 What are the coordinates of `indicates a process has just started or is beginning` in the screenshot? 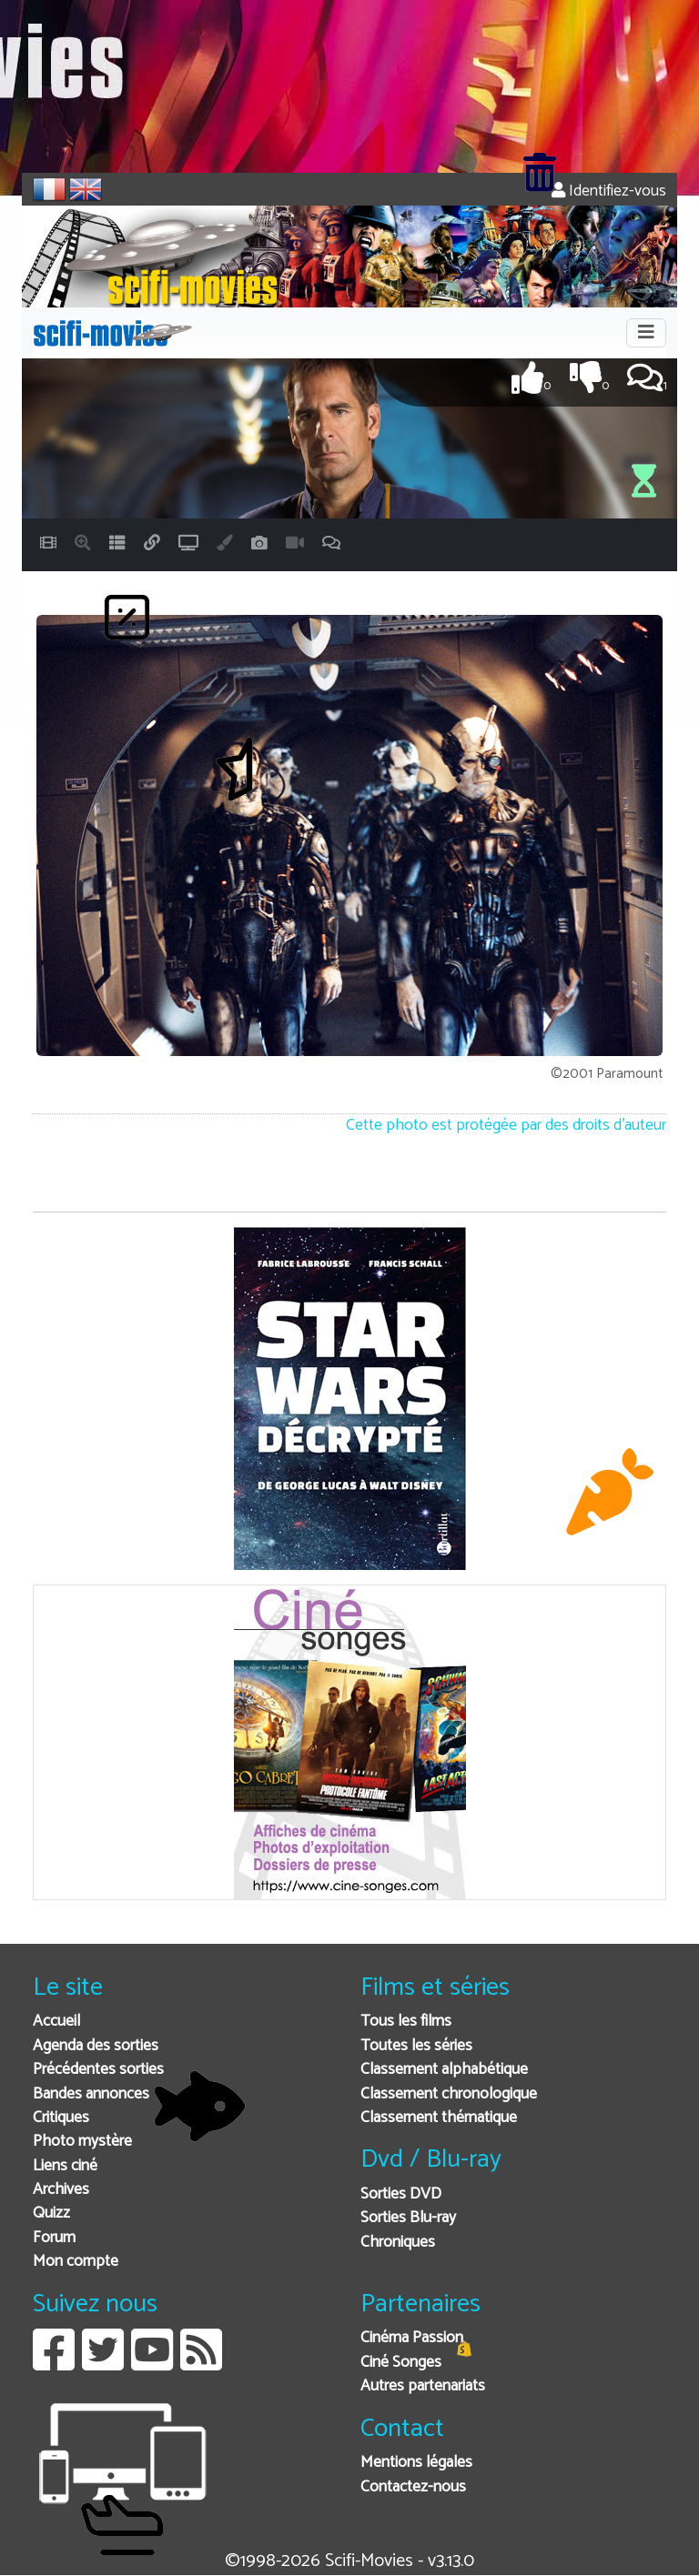 It's located at (643, 480).